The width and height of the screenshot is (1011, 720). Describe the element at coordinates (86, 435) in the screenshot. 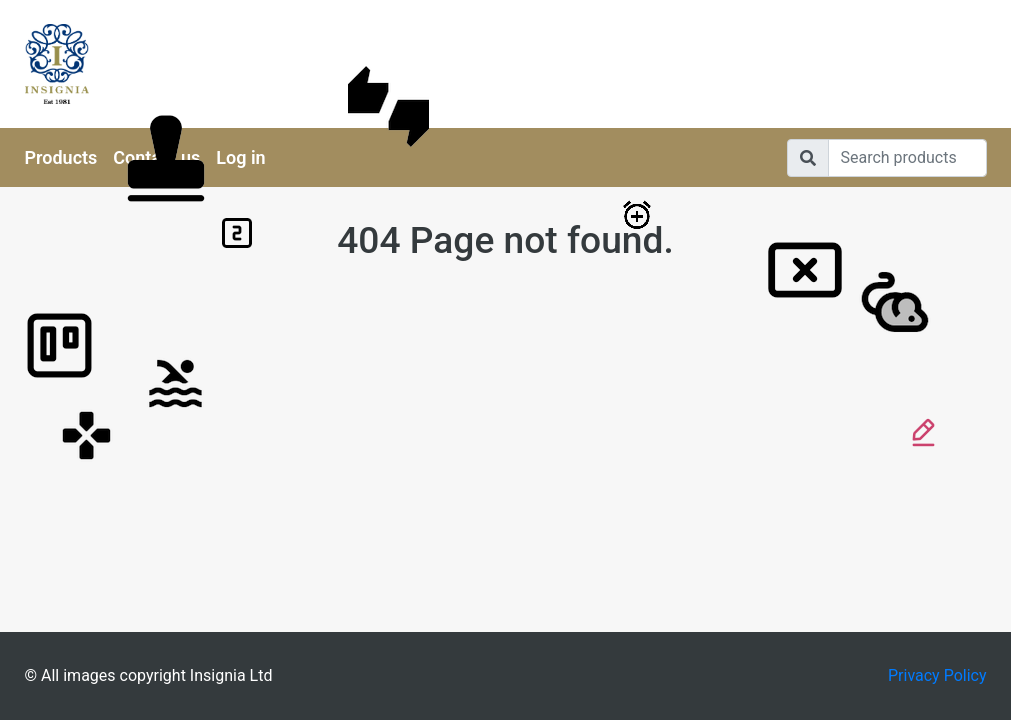

I see `access games or gaming section` at that location.